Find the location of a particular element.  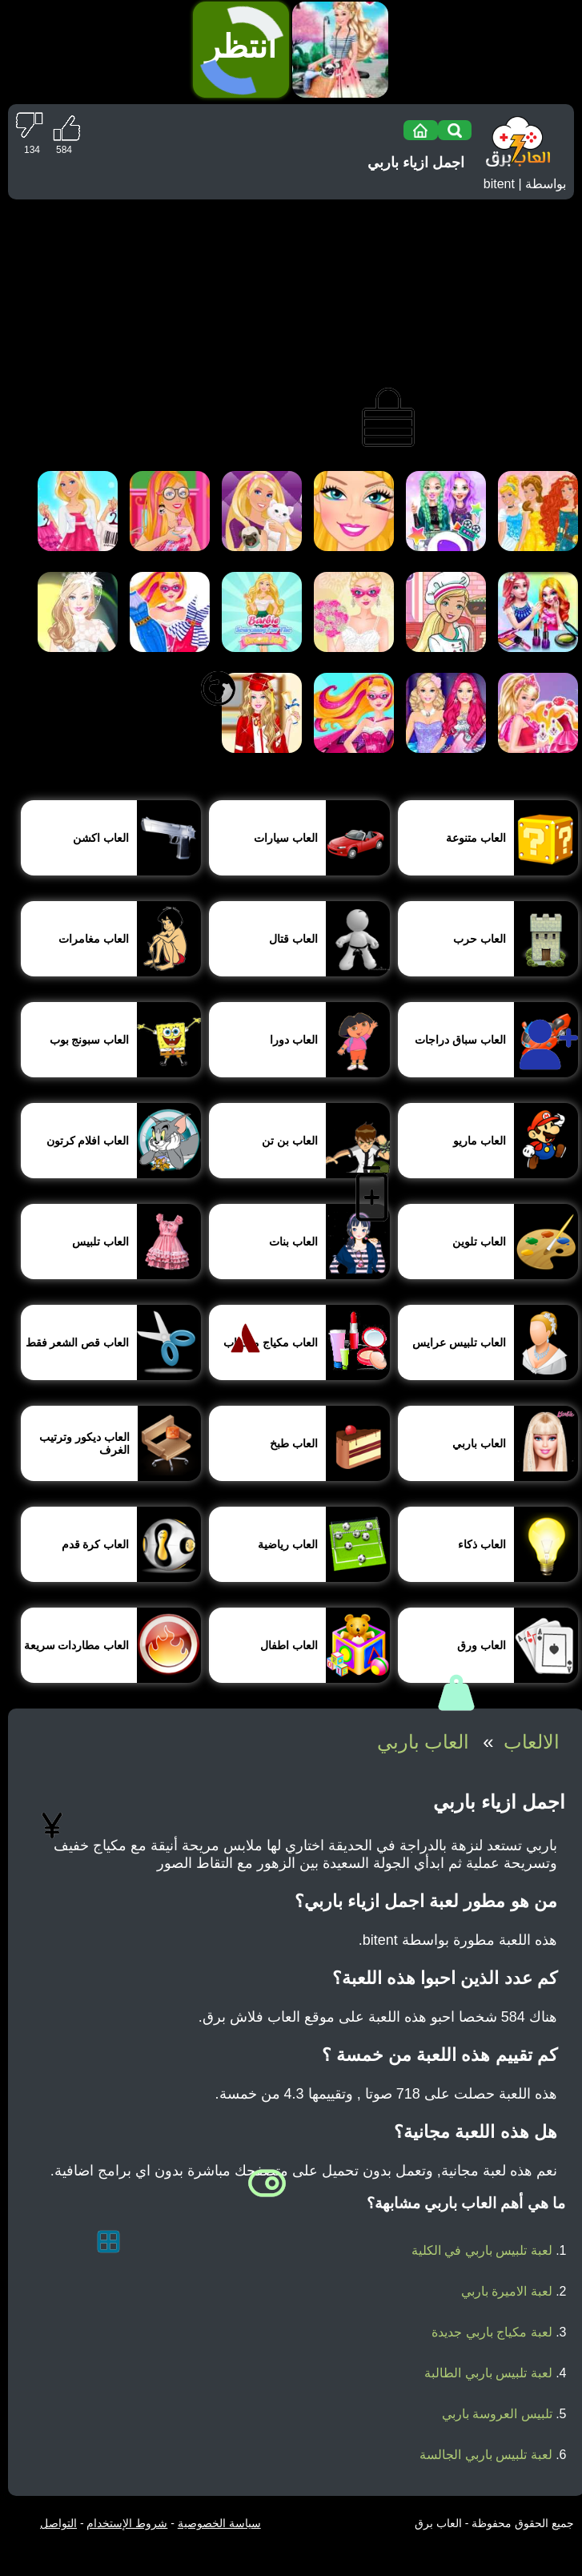

atlassian company logo is located at coordinates (245, 1338).